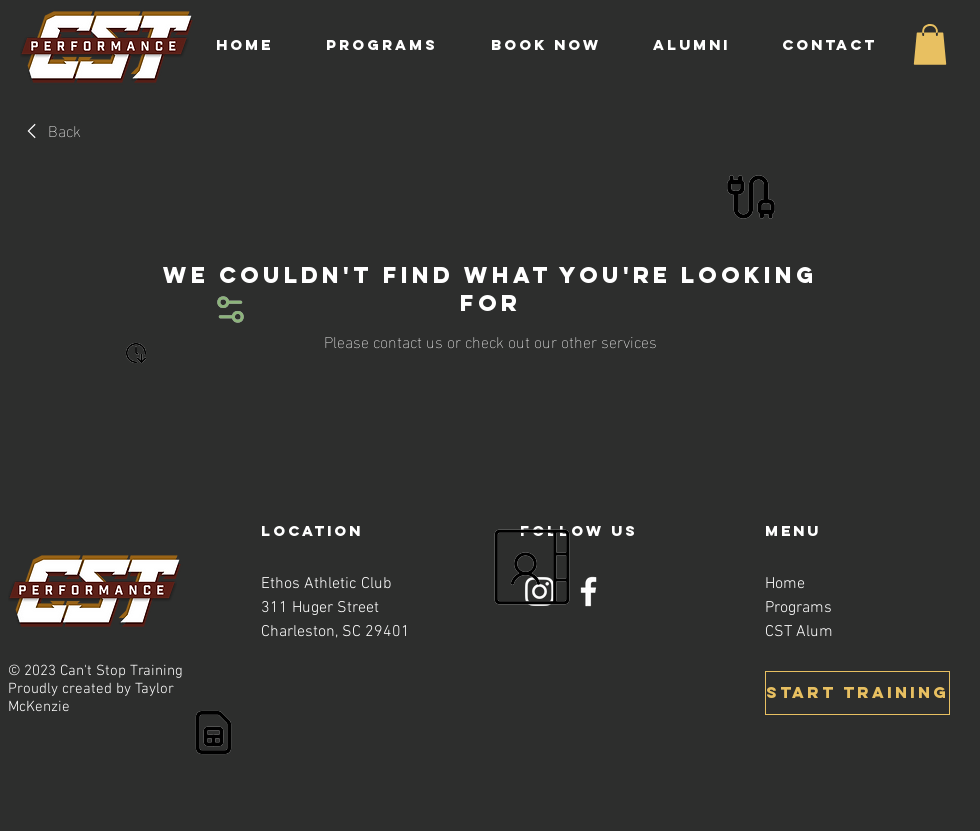  What do you see at coordinates (213, 732) in the screenshot?
I see `manage SIM card settings` at bounding box center [213, 732].